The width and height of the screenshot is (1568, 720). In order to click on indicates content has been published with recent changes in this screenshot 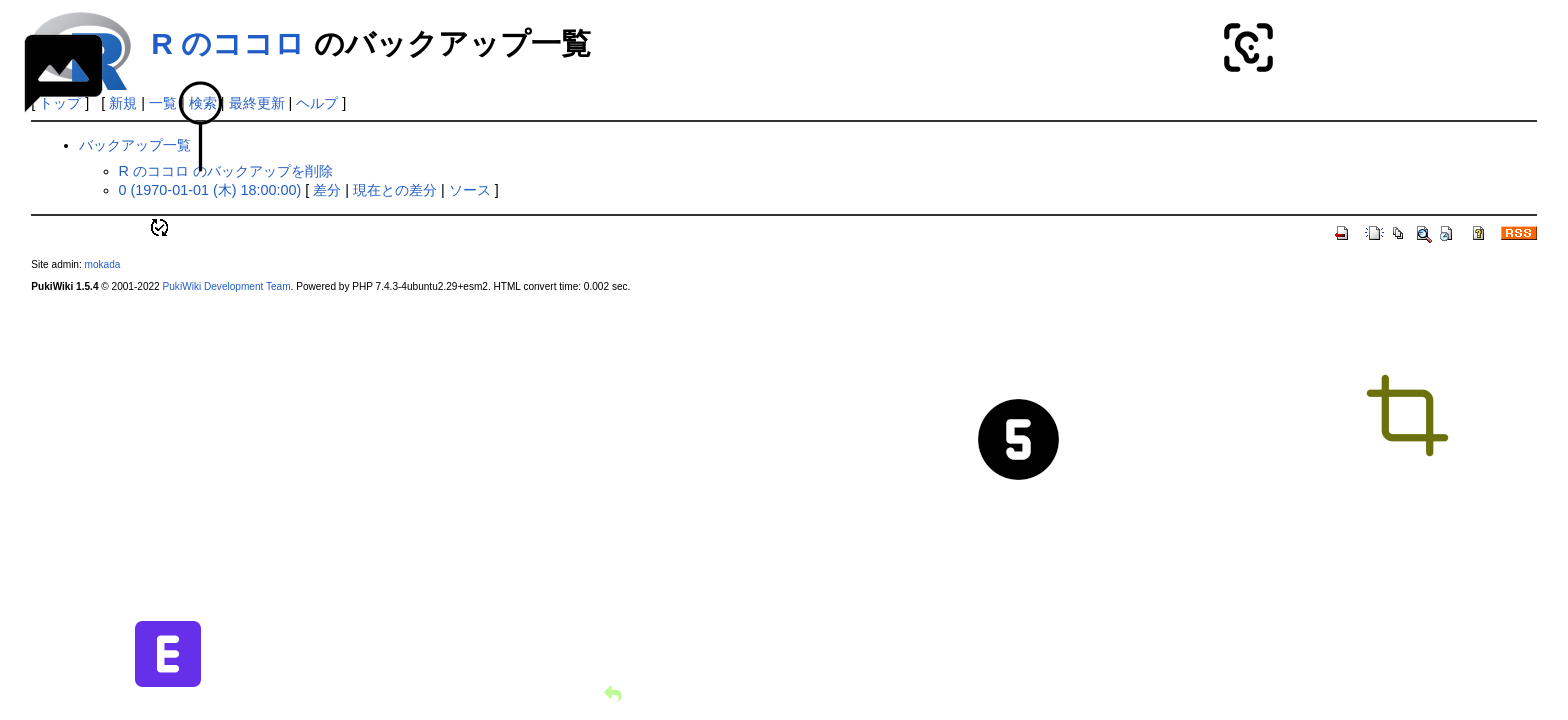, I will do `click(159, 227)`.